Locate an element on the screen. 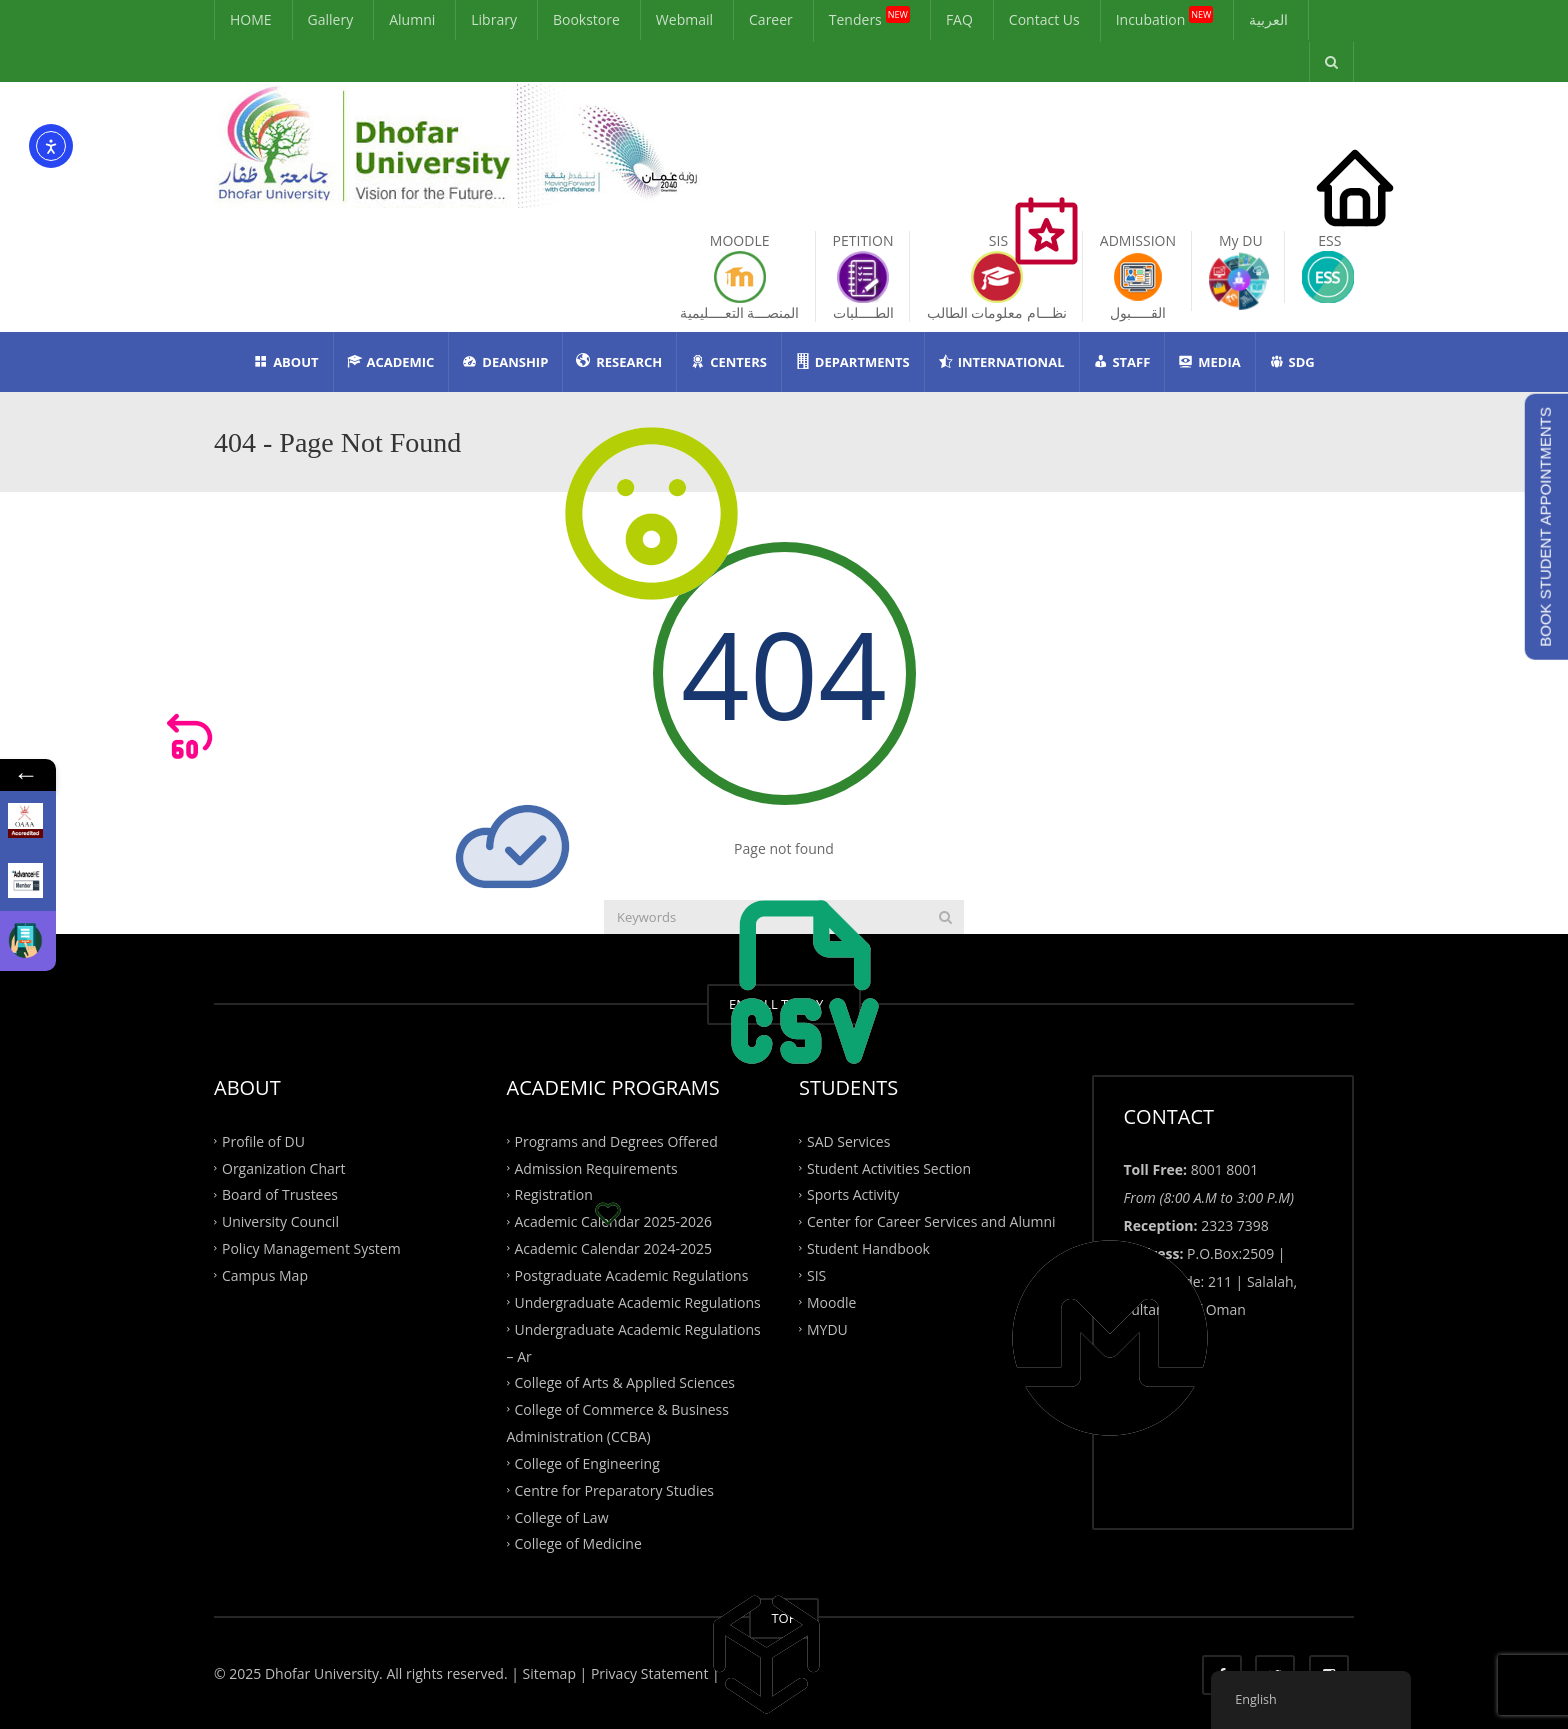  view monero cryptocurrency balance is located at coordinates (1110, 1338).